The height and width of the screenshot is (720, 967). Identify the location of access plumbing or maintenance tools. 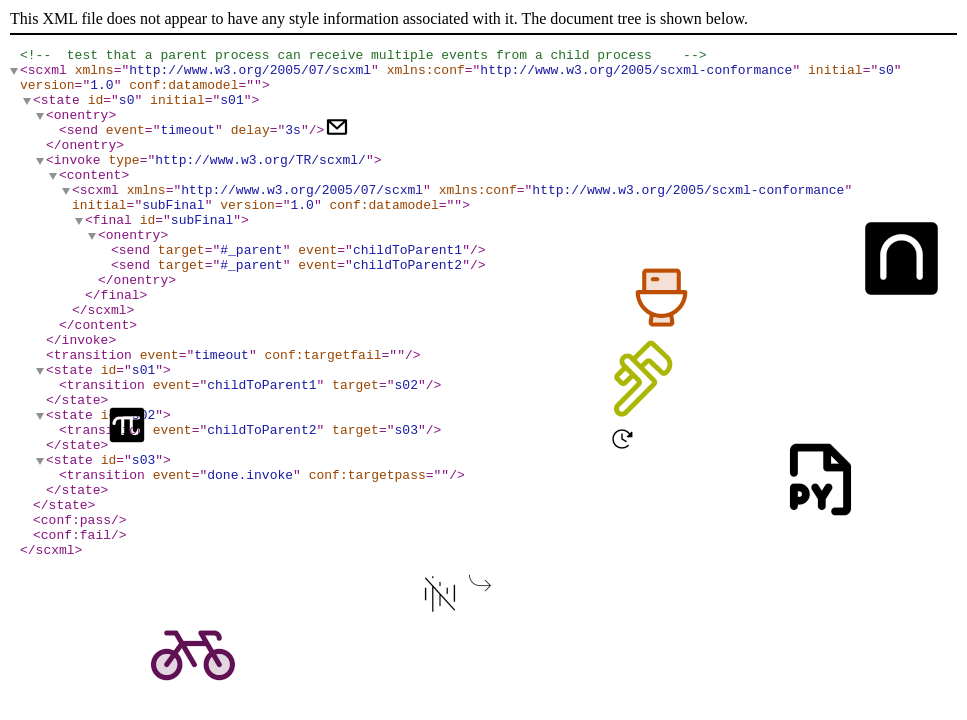
(639, 378).